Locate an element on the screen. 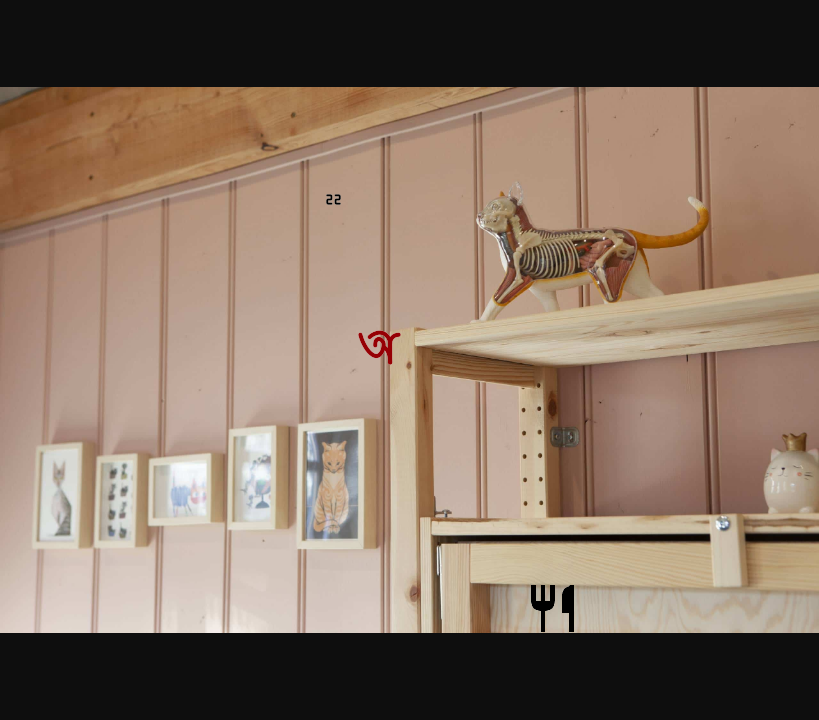 This screenshot has height=720, width=819. switch to bangla language input is located at coordinates (379, 347).